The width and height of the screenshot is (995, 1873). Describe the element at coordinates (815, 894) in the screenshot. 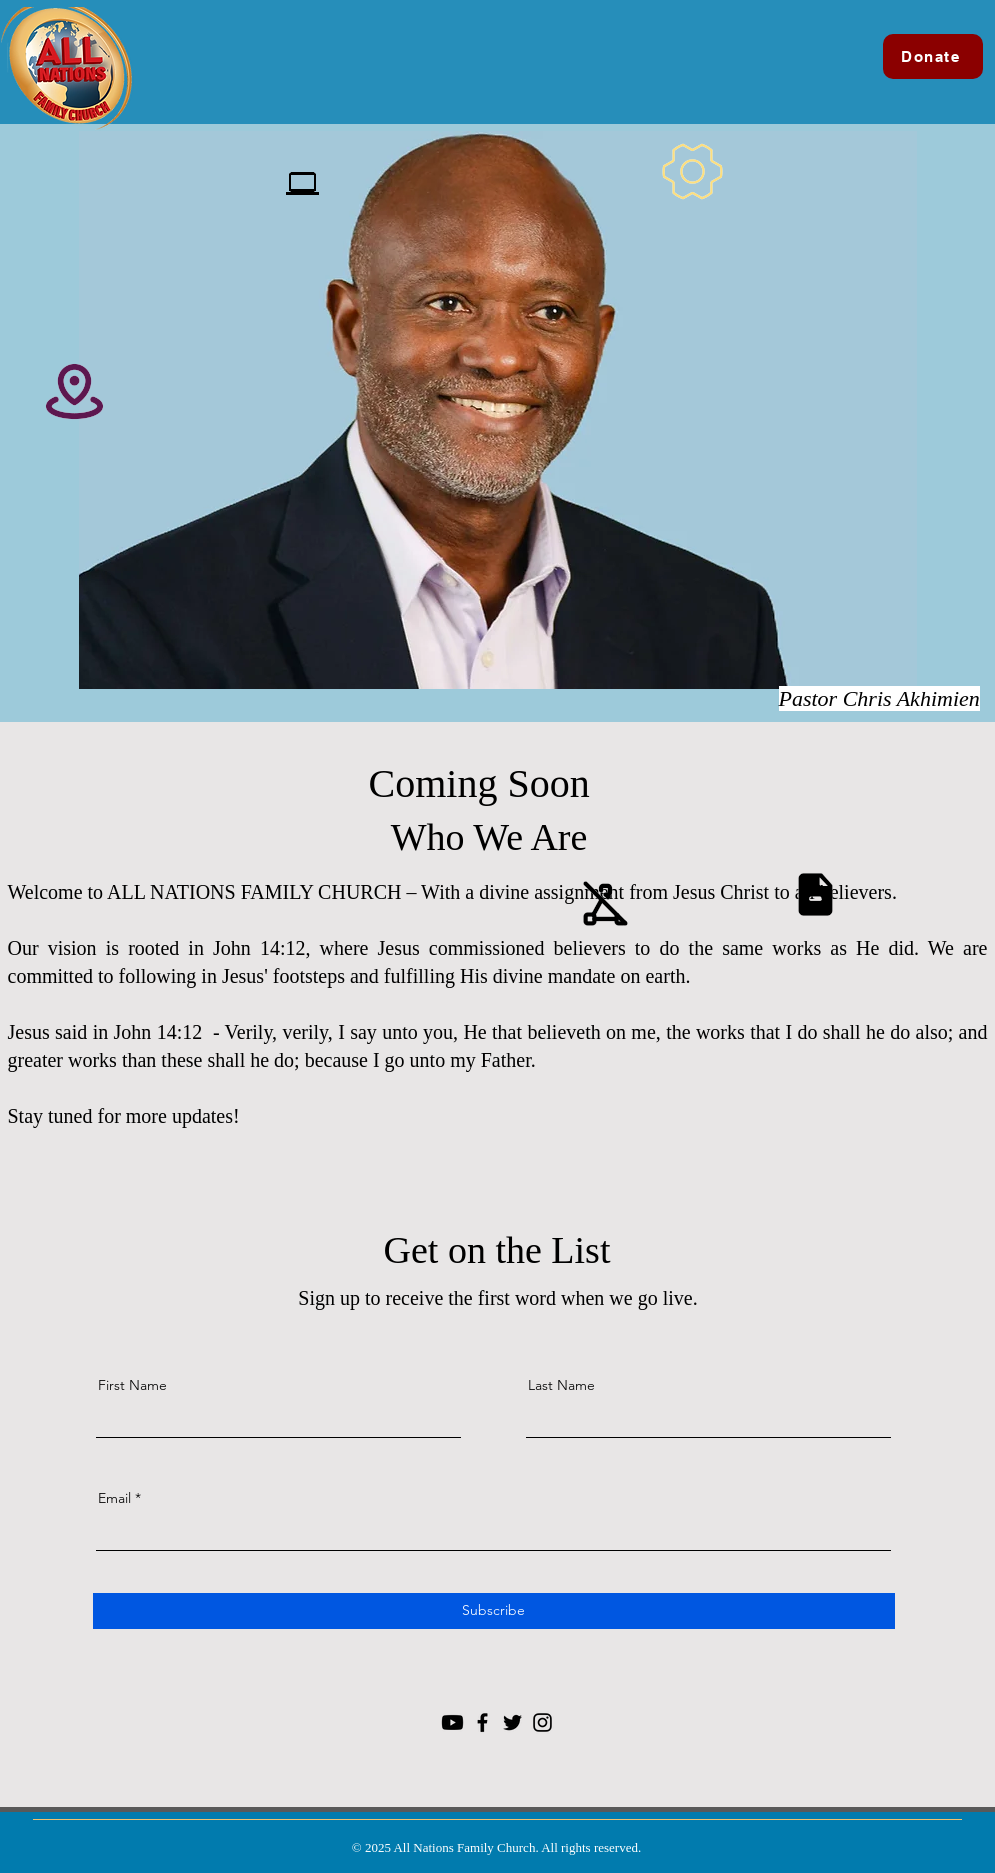

I see `remove or delete a file` at that location.